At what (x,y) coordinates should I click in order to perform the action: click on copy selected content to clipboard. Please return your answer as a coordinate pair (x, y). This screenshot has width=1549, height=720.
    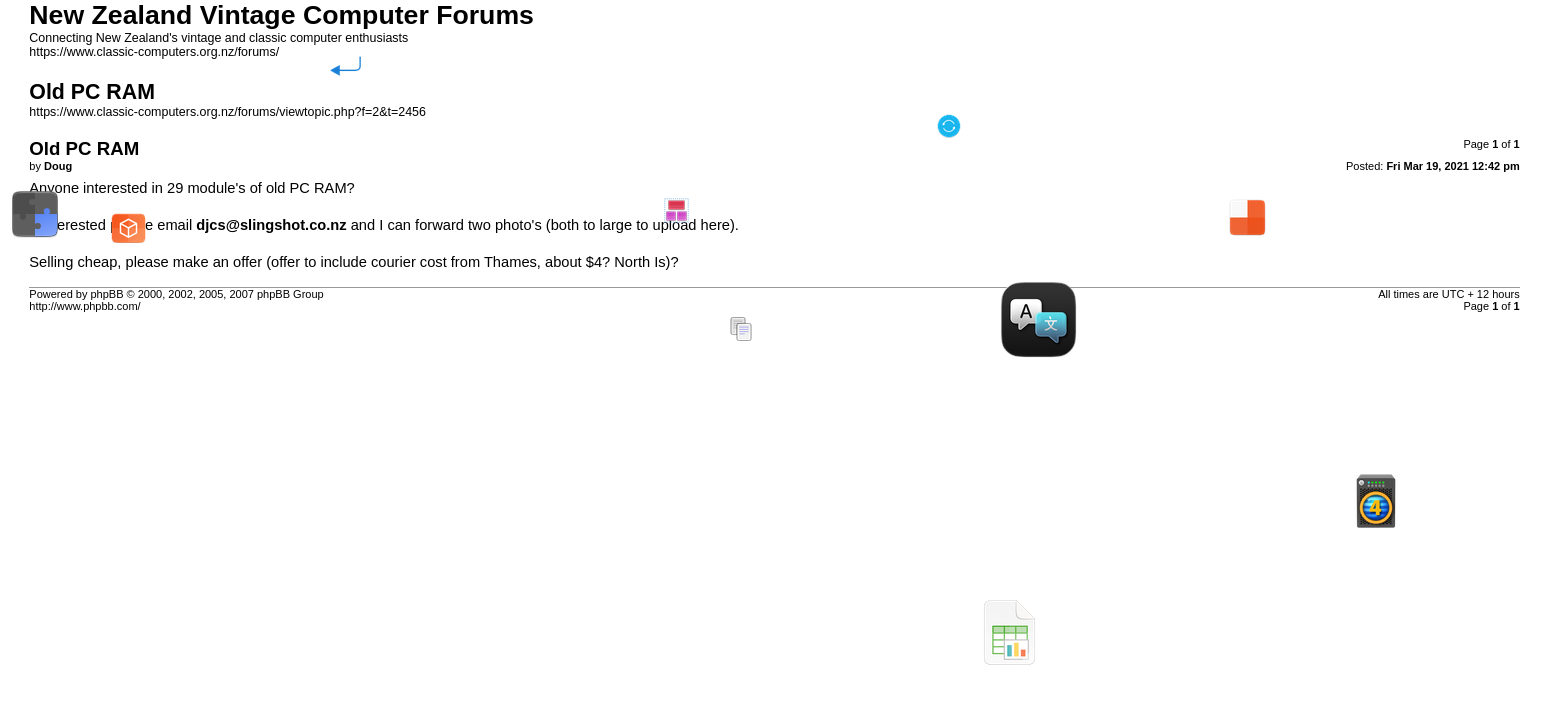
    Looking at the image, I should click on (741, 329).